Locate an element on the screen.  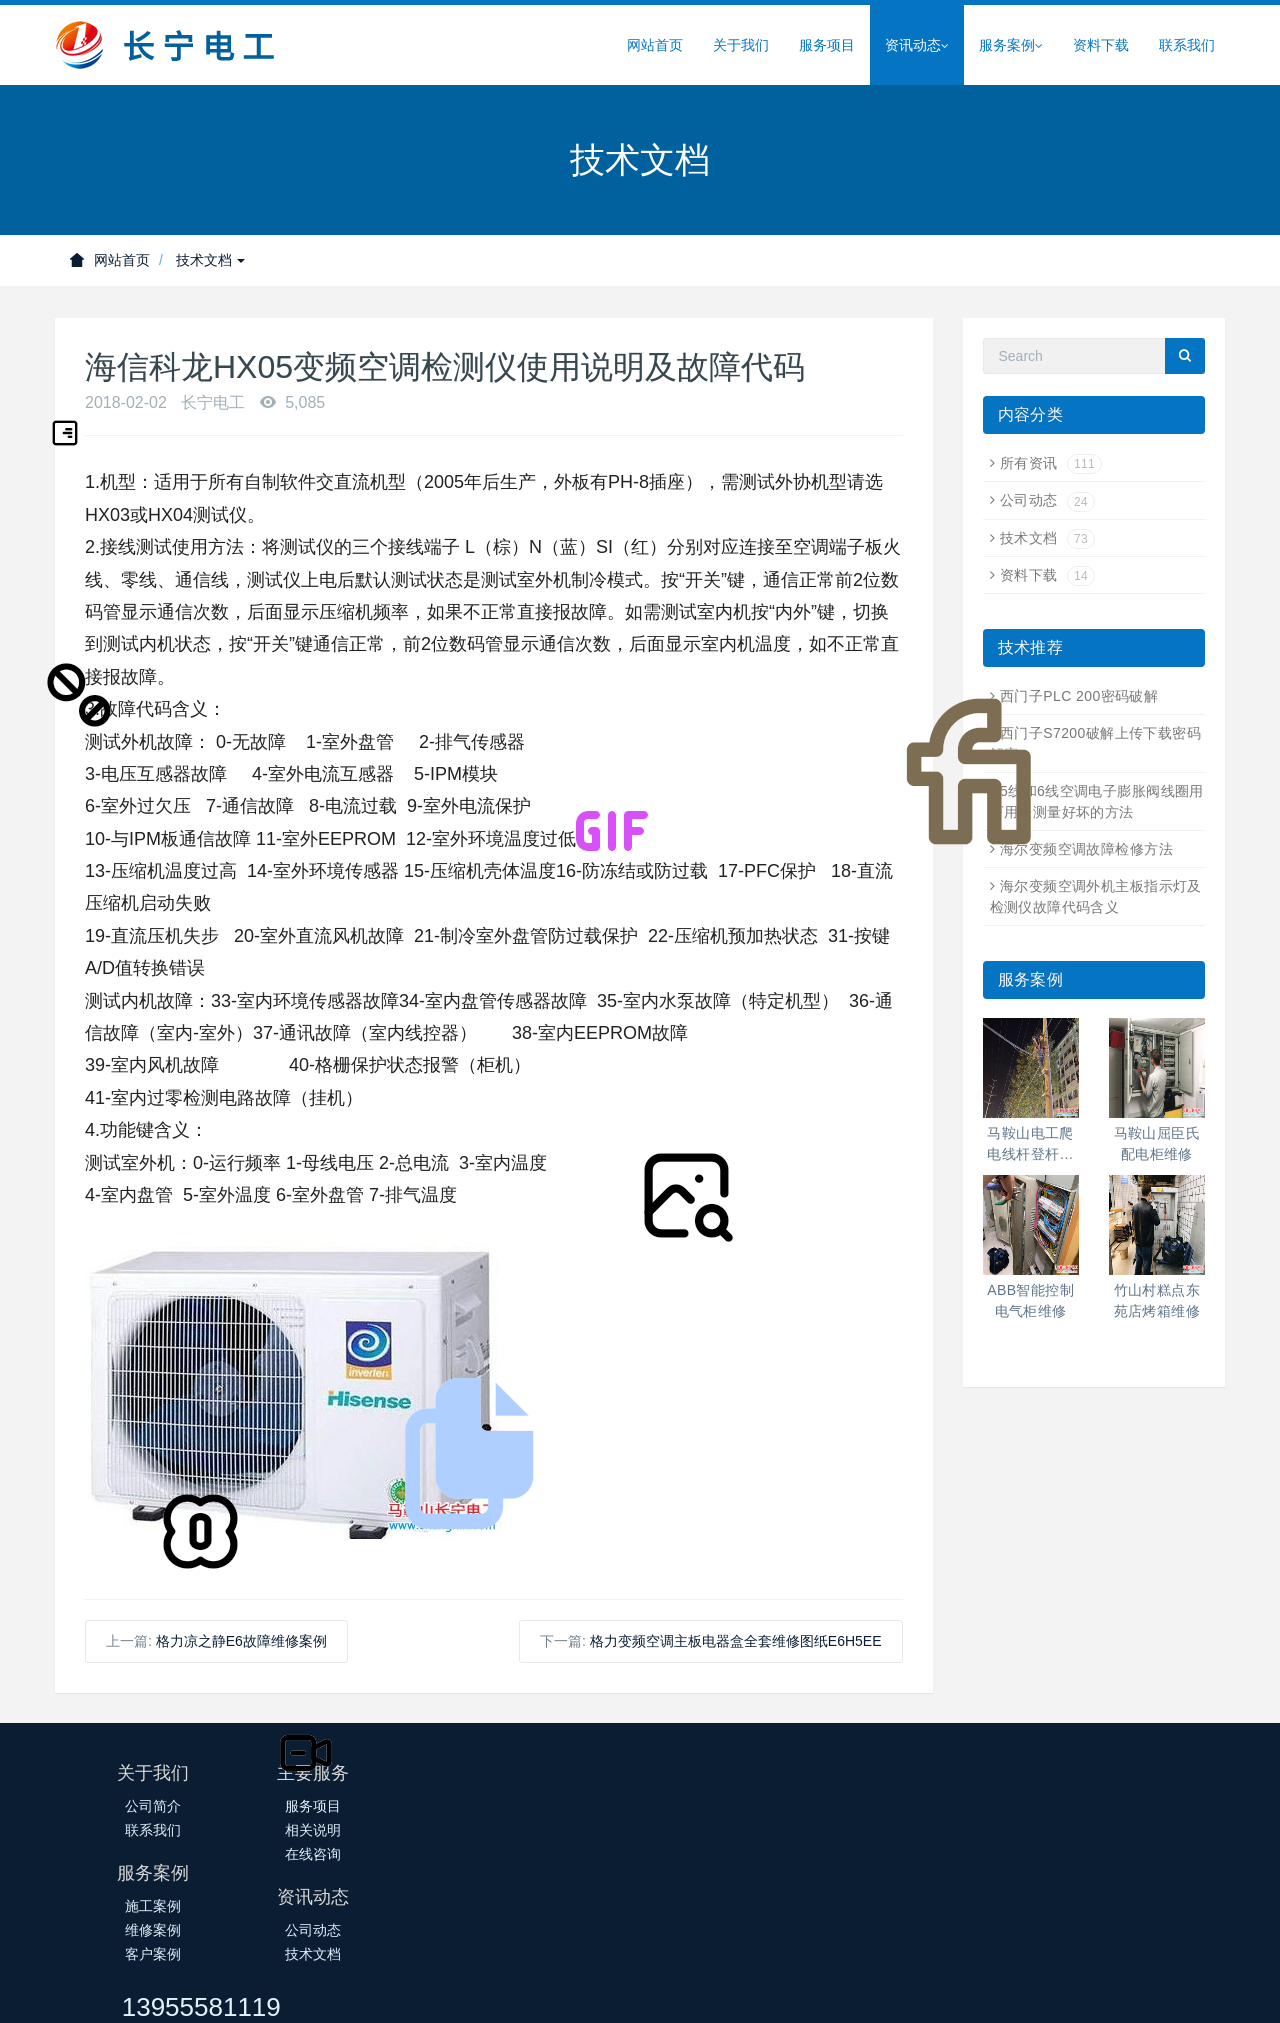
remove video from playlist or queue is located at coordinates (306, 1753).